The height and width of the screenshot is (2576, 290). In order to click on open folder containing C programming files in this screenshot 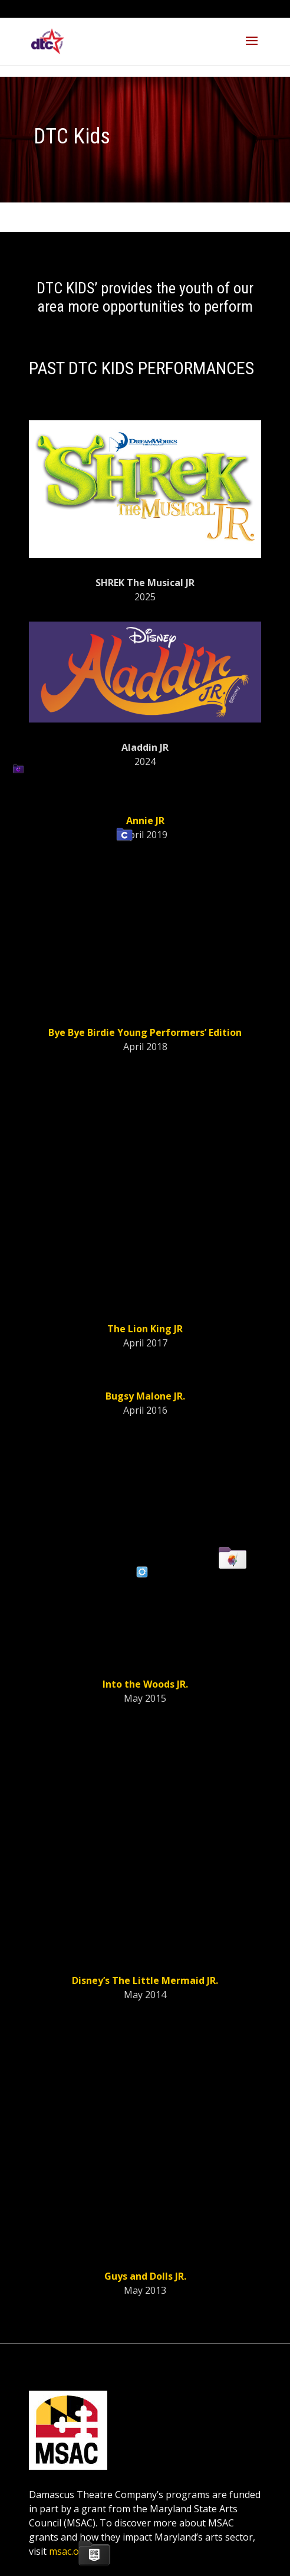, I will do `click(124, 835)`.